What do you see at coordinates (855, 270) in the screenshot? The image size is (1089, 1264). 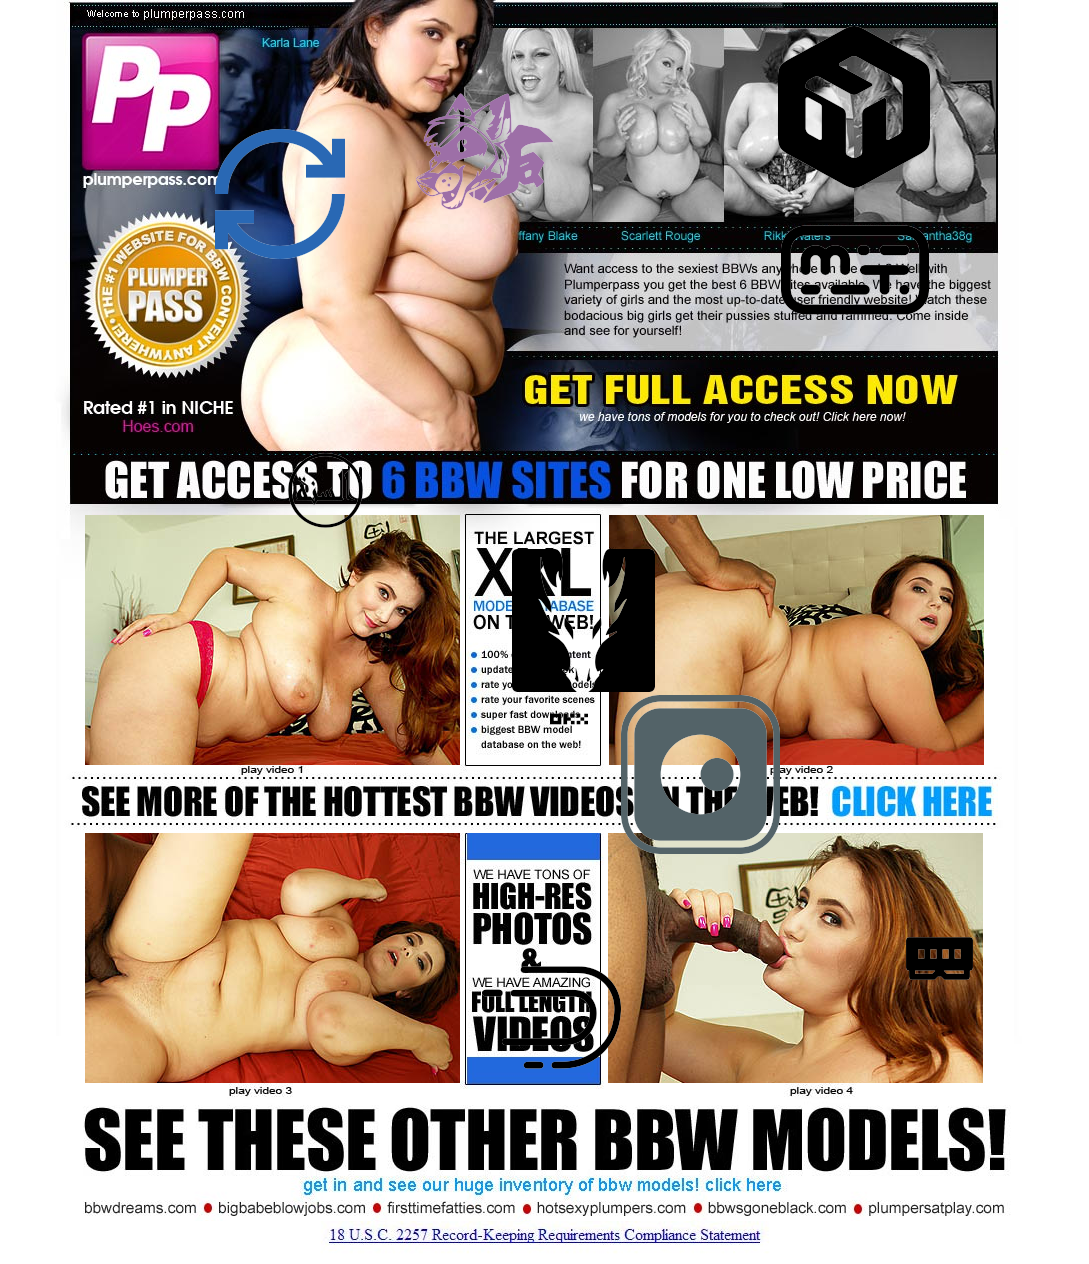 I see `open monkeytype typing test website` at bounding box center [855, 270].